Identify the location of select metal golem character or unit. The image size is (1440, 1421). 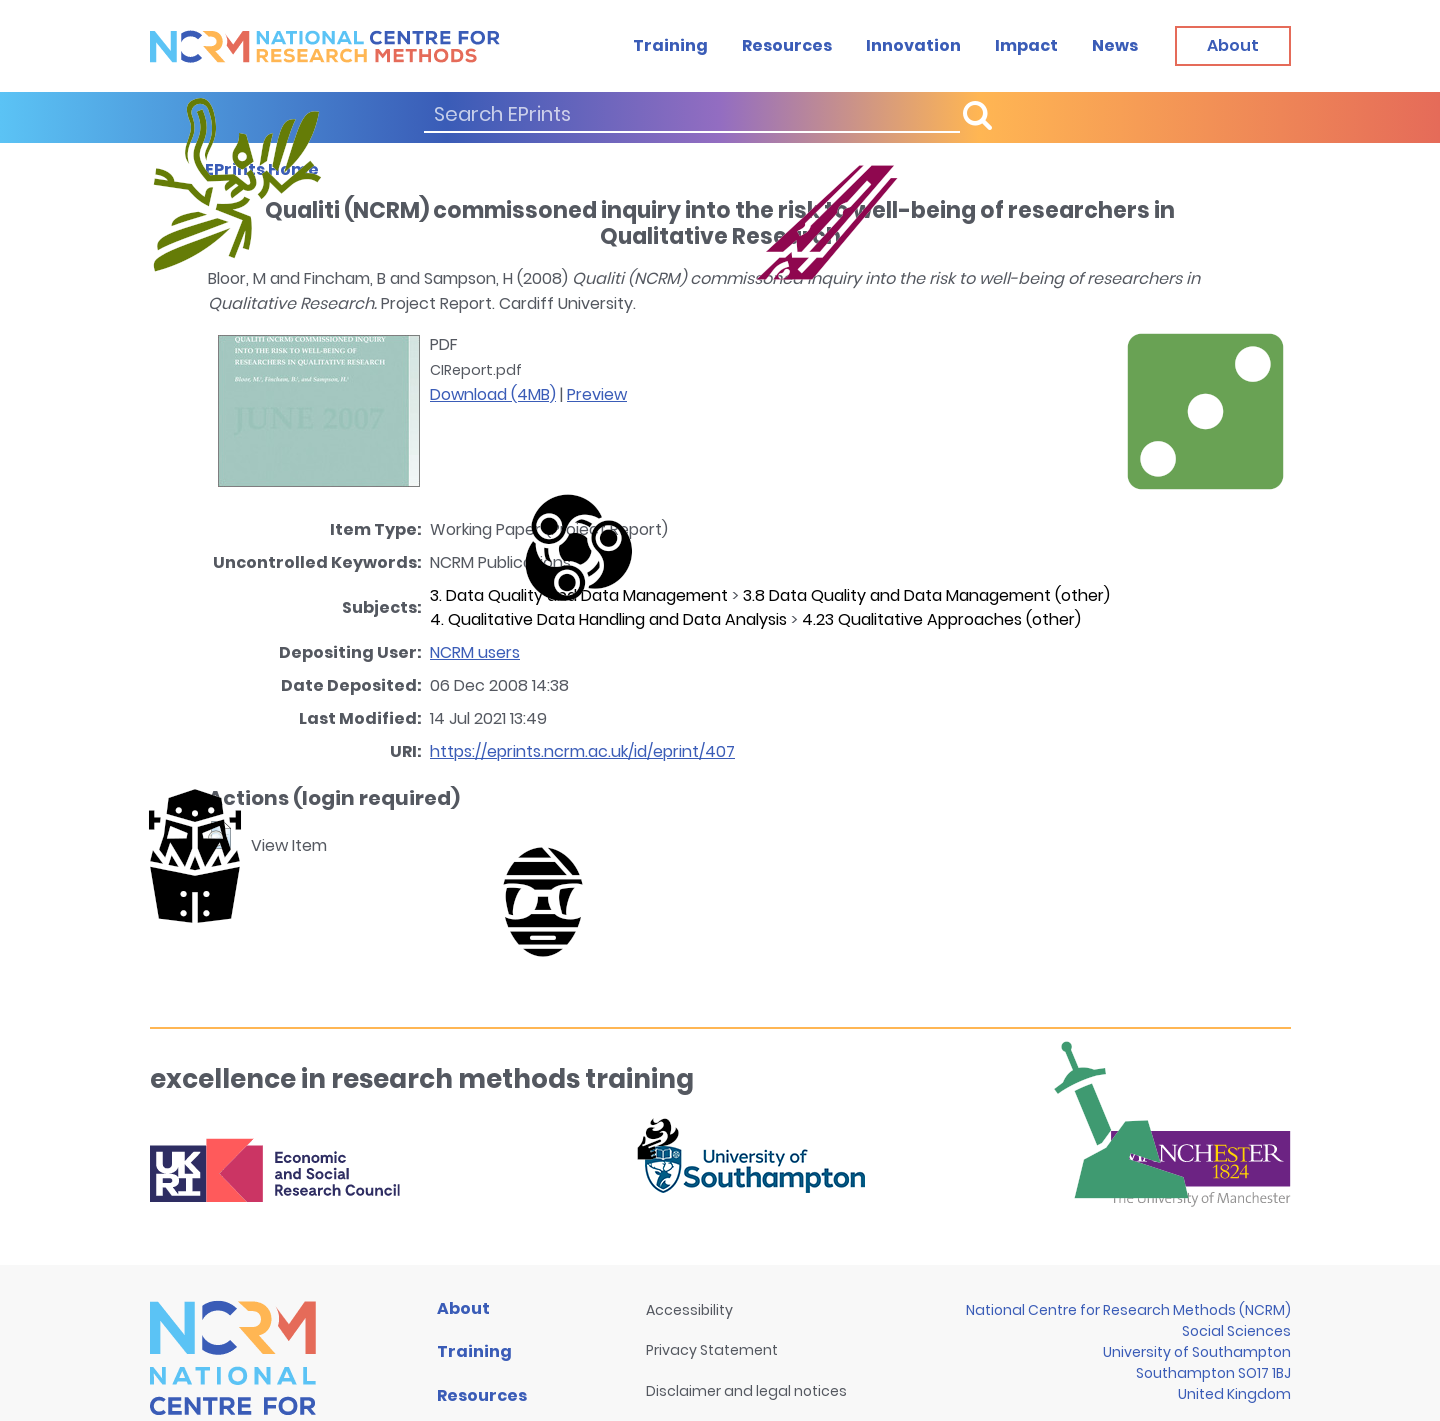
(195, 856).